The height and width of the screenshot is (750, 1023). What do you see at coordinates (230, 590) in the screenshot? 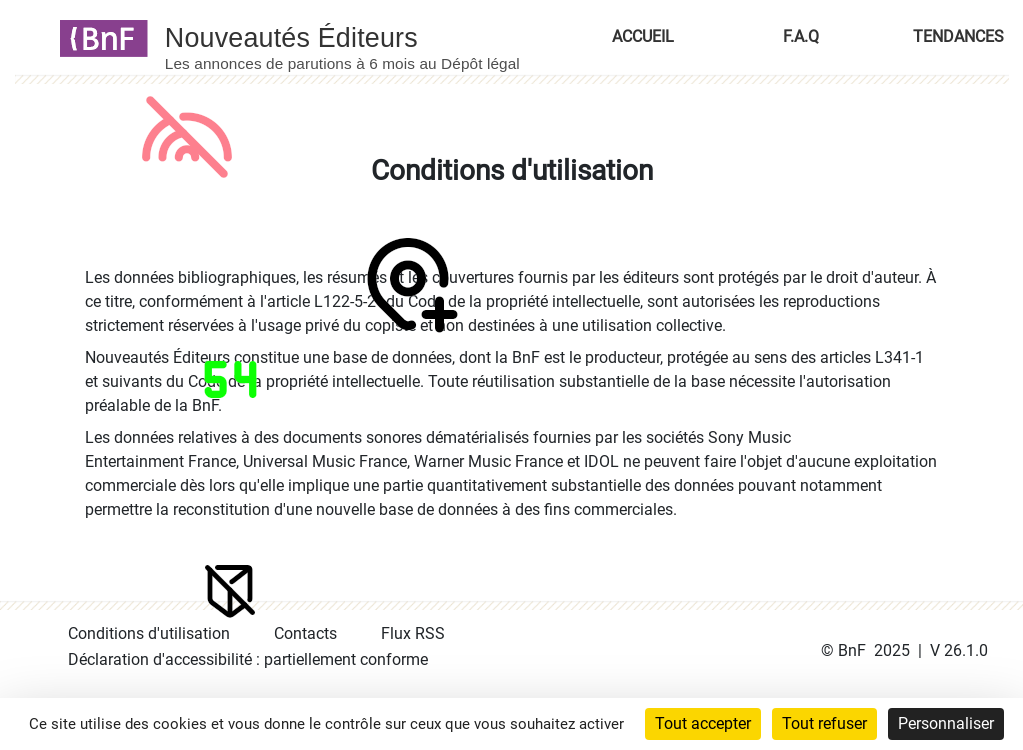
I see `disable light refraction or spectrum effects` at bounding box center [230, 590].